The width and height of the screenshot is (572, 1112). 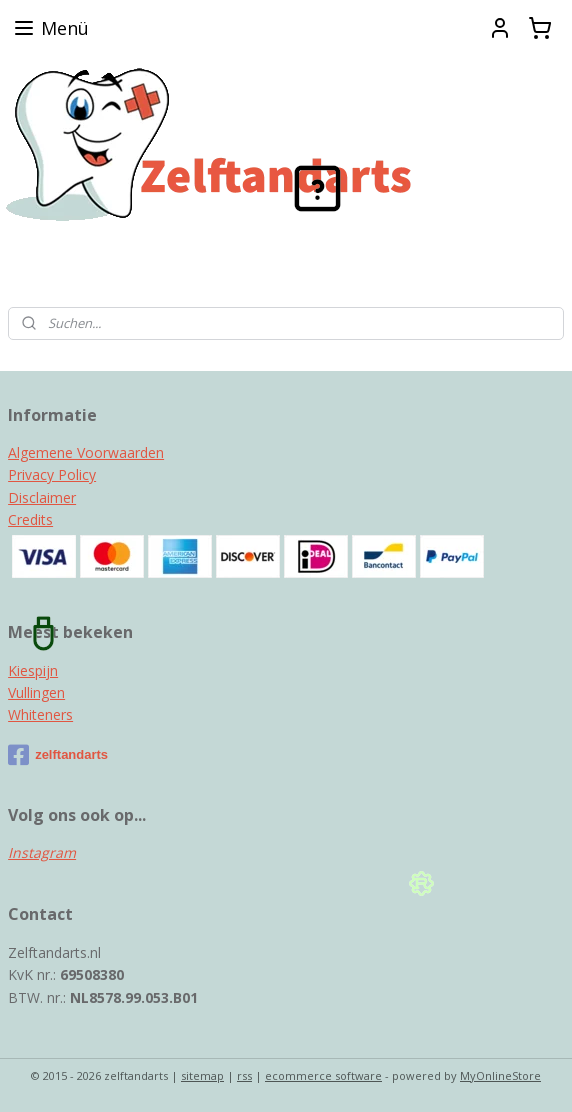 I want to click on connect a USB device, so click(x=43, y=633).